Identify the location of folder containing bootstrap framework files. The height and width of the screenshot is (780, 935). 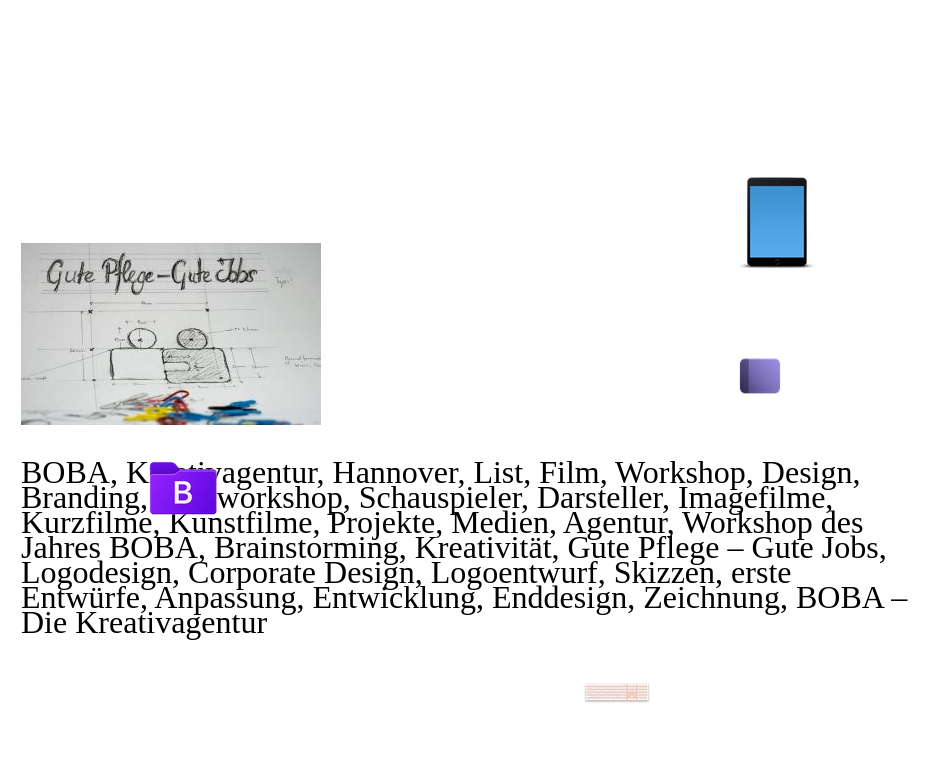
(183, 490).